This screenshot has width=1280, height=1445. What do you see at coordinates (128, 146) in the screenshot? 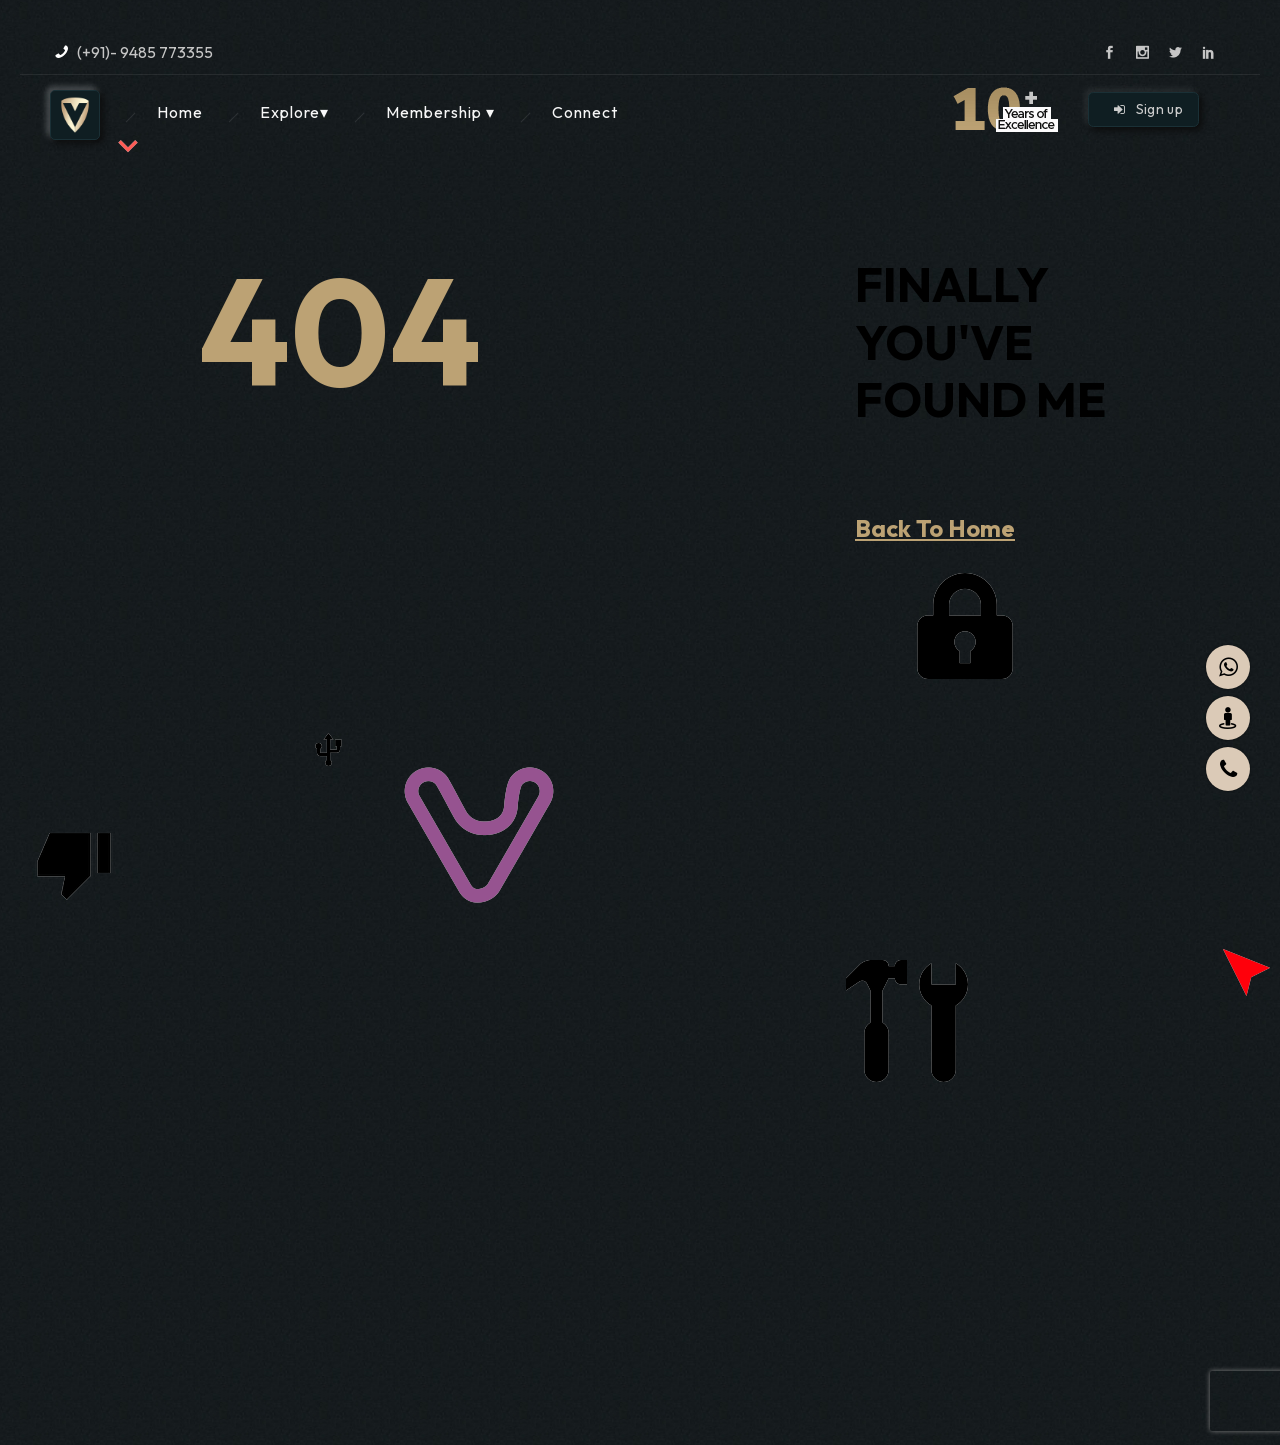
I see `expand a dropdown menu` at bounding box center [128, 146].